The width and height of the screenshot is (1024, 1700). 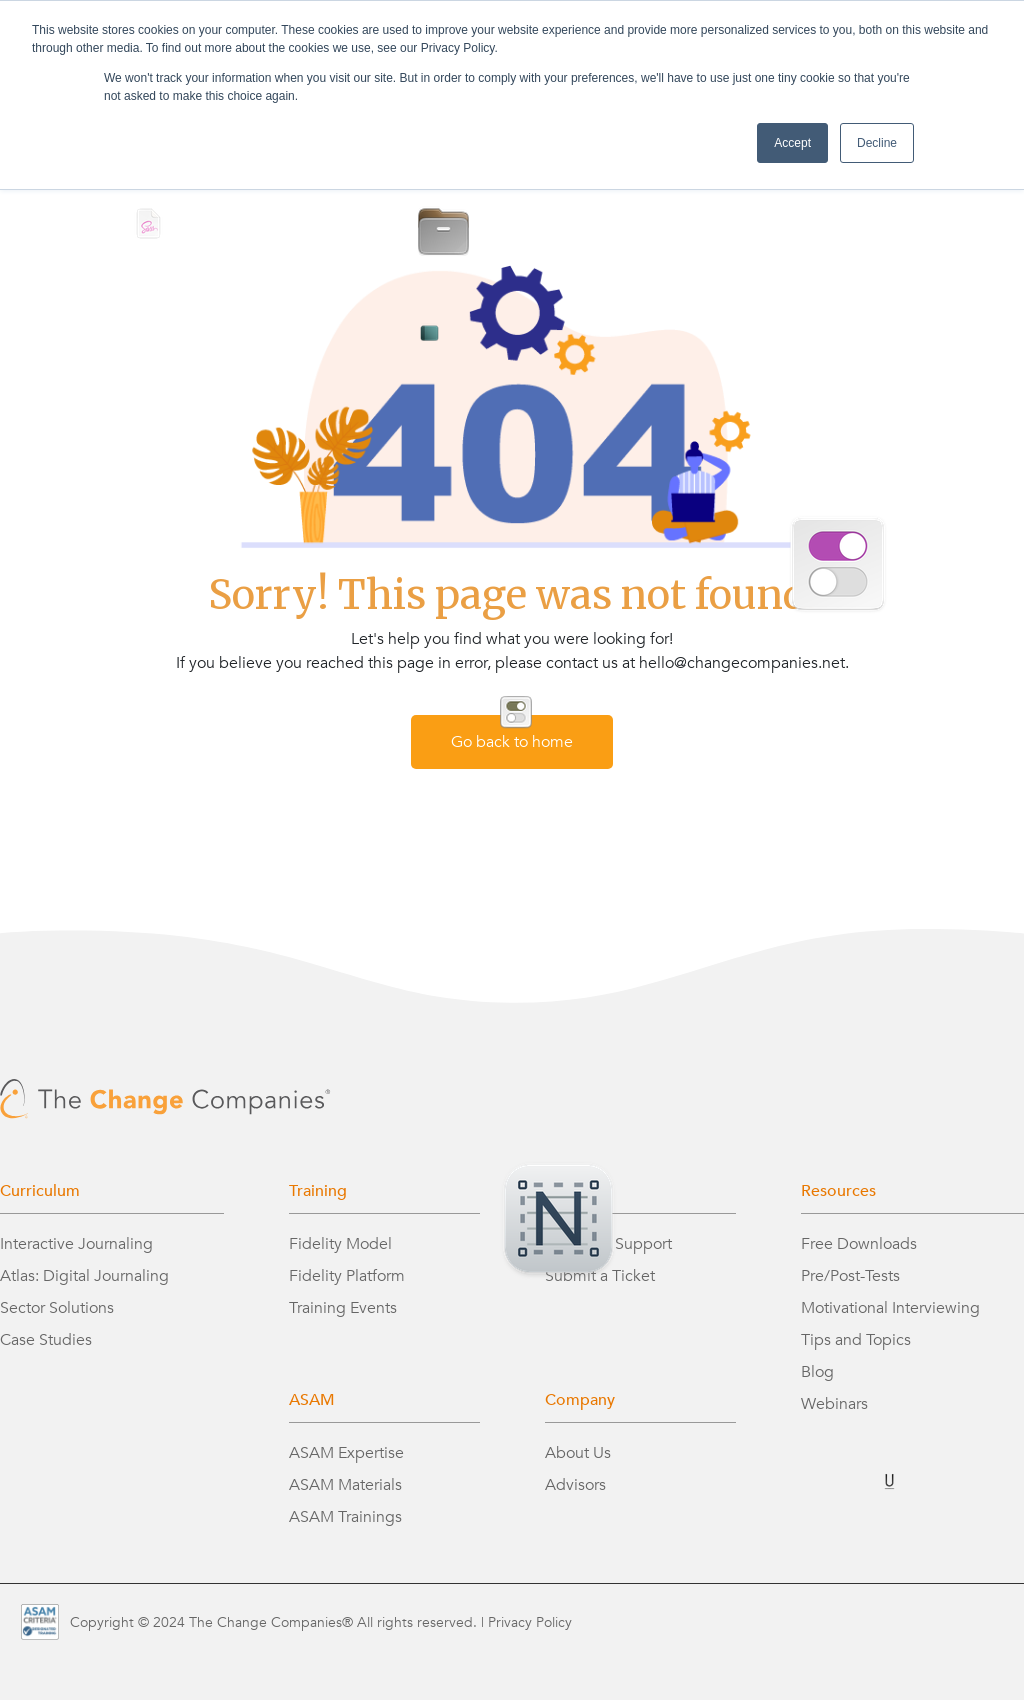 I want to click on indicates a sass stylesheet file, so click(x=148, y=223).